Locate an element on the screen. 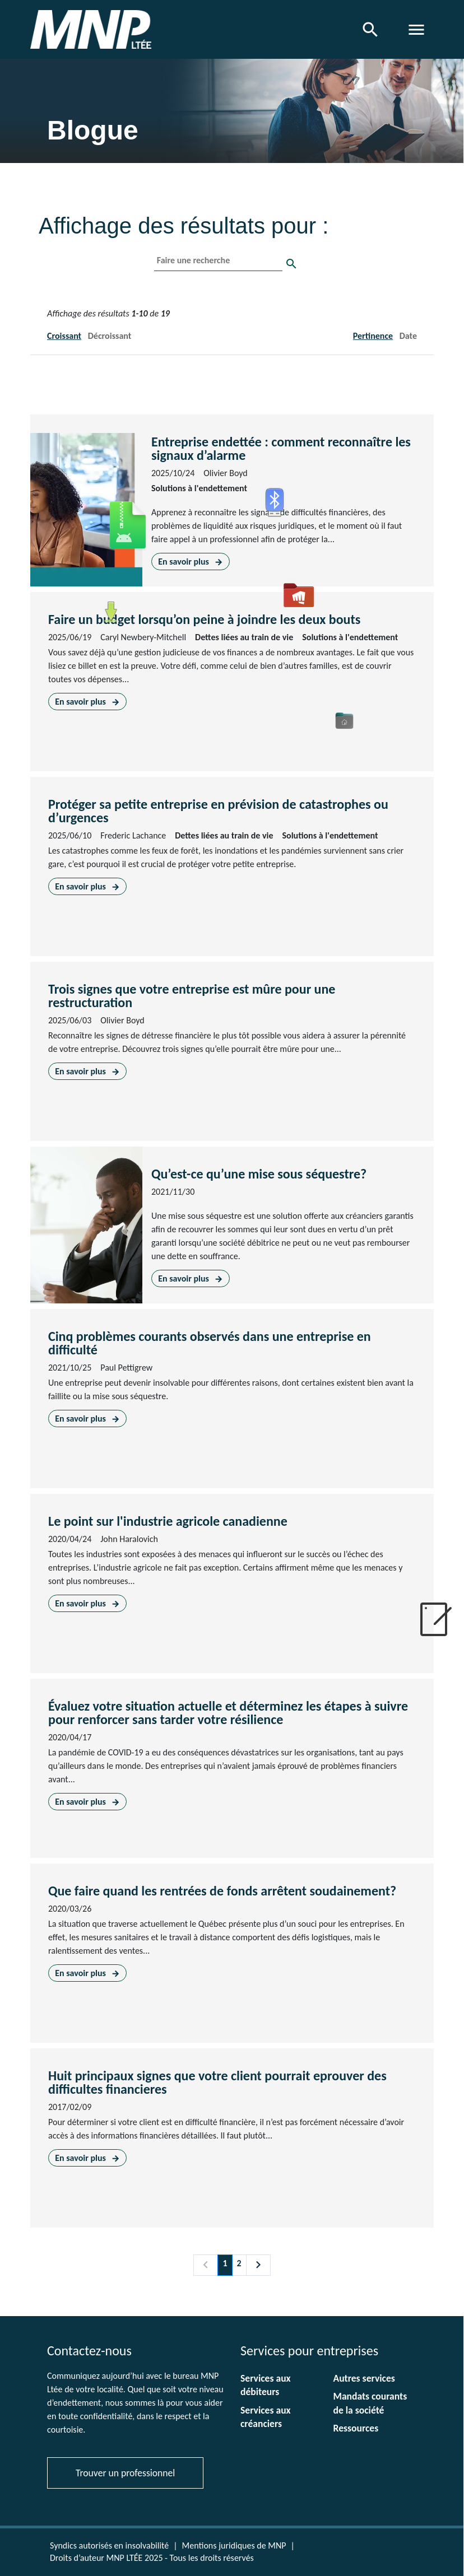 This screenshot has width=464, height=2576. access your home folder is located at coordinates (344, 720).